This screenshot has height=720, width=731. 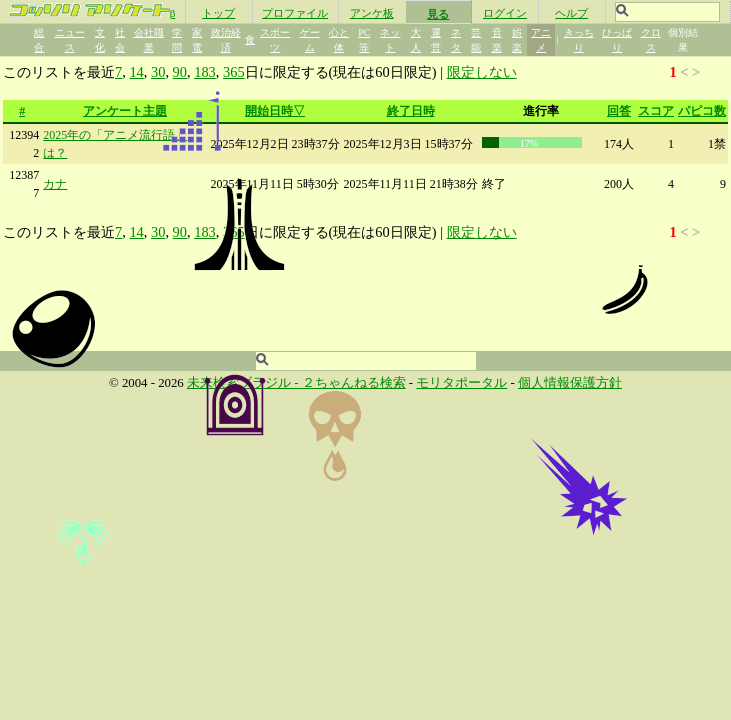 I want to click on view memorial or monument location, so click(x=239, y=224).